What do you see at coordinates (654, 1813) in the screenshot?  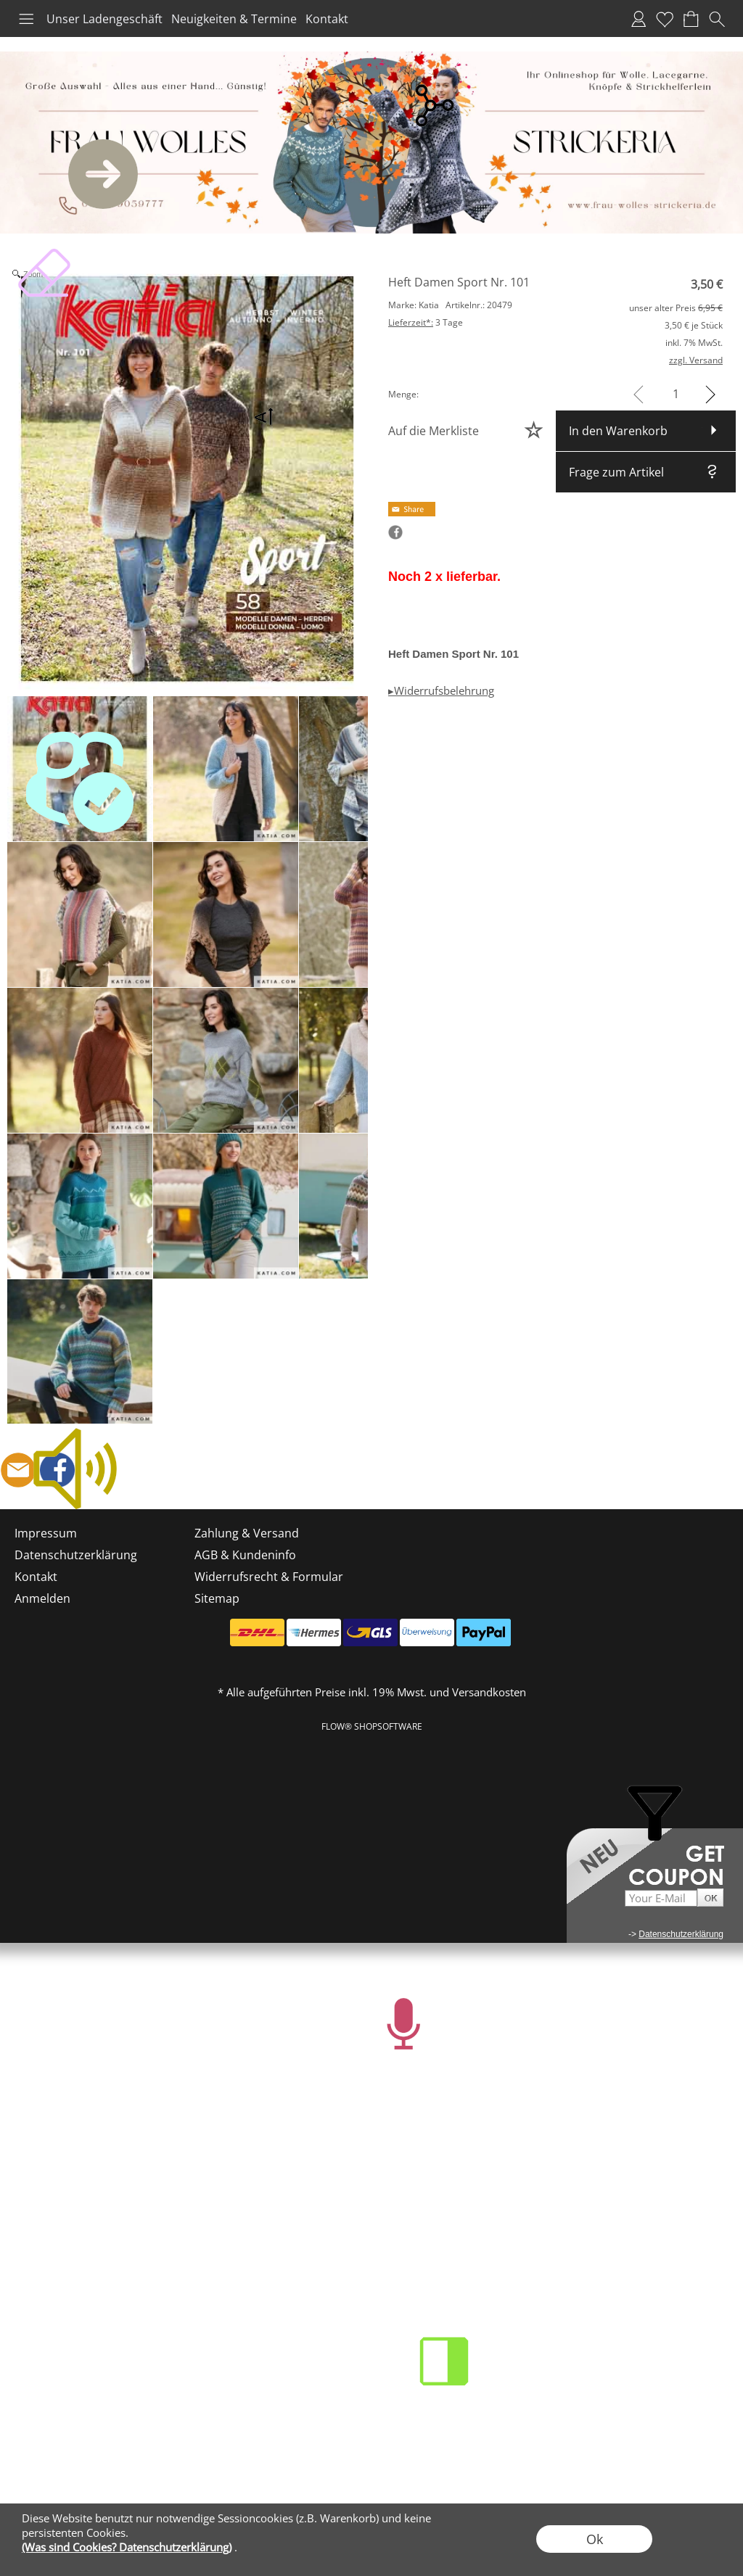 I see `filter or sort content` at bounding box center [654, 1813].